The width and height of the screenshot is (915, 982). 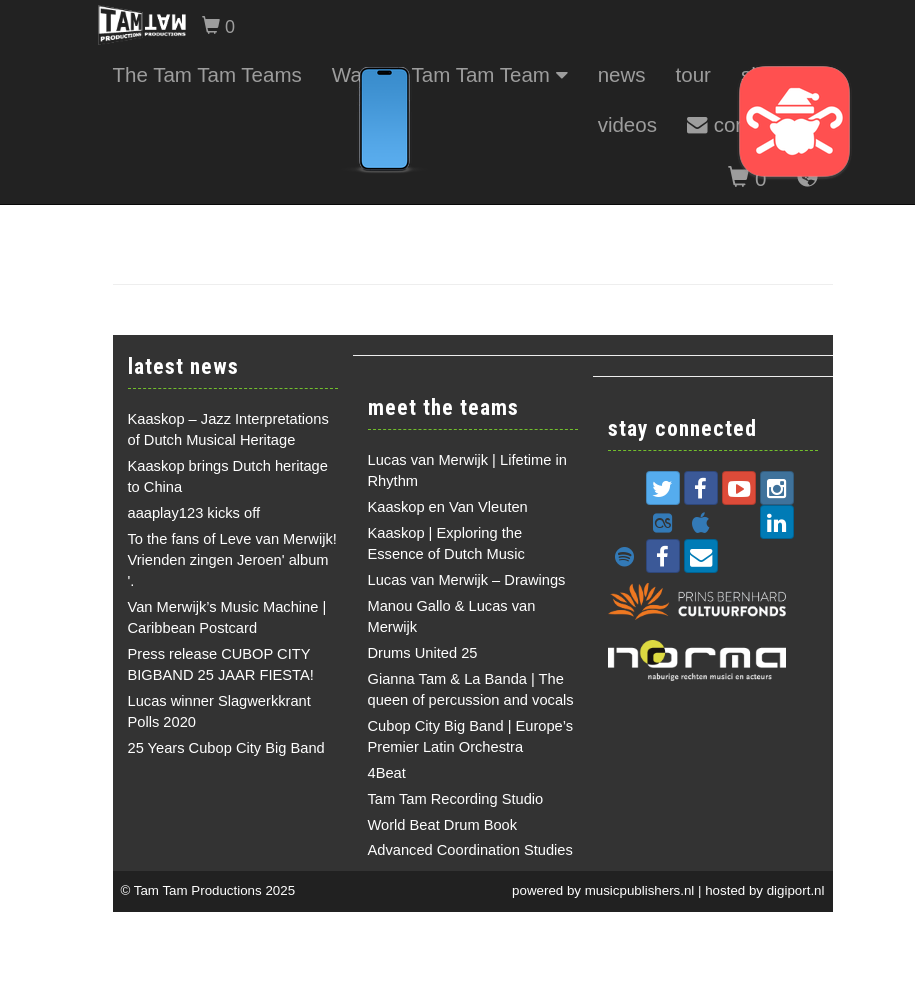 I want to click on open Santa security application, so click(x=794, y=121).